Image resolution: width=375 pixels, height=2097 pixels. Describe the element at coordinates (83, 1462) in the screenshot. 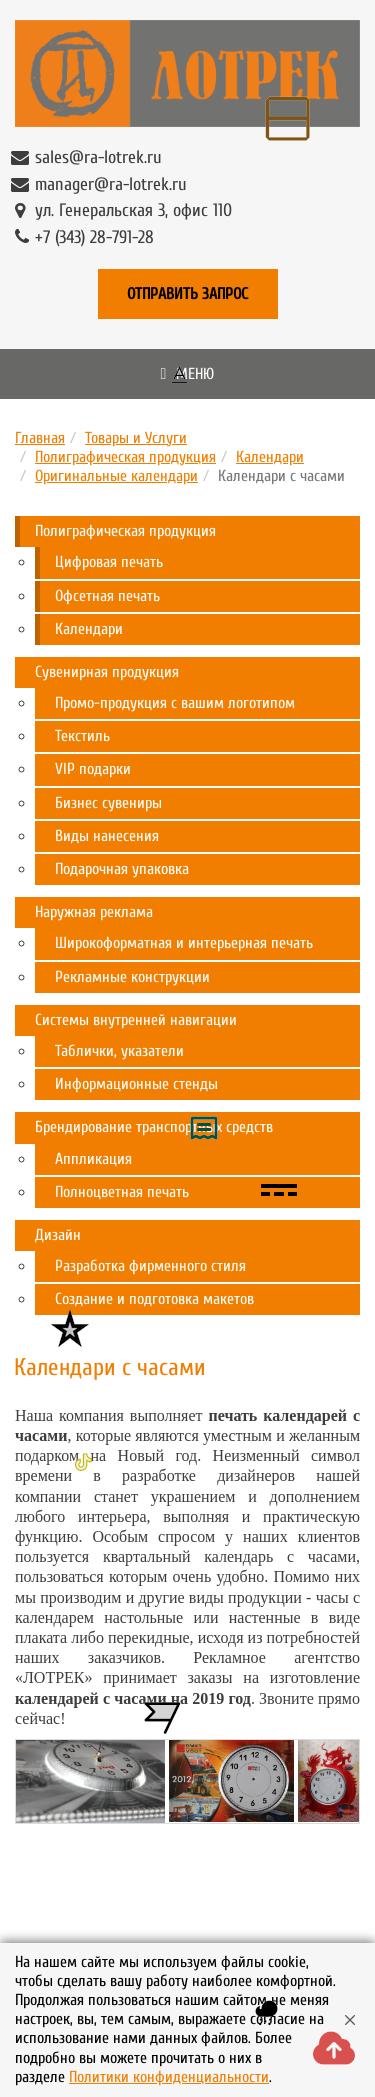

I see `open TikTok app` at that location.